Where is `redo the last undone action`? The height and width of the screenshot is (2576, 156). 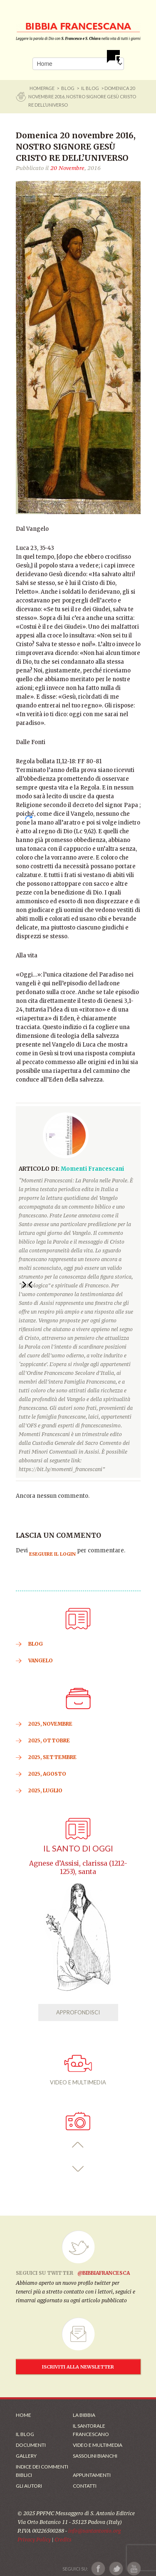
redo the last undone action is located at coordinates (29, 817).